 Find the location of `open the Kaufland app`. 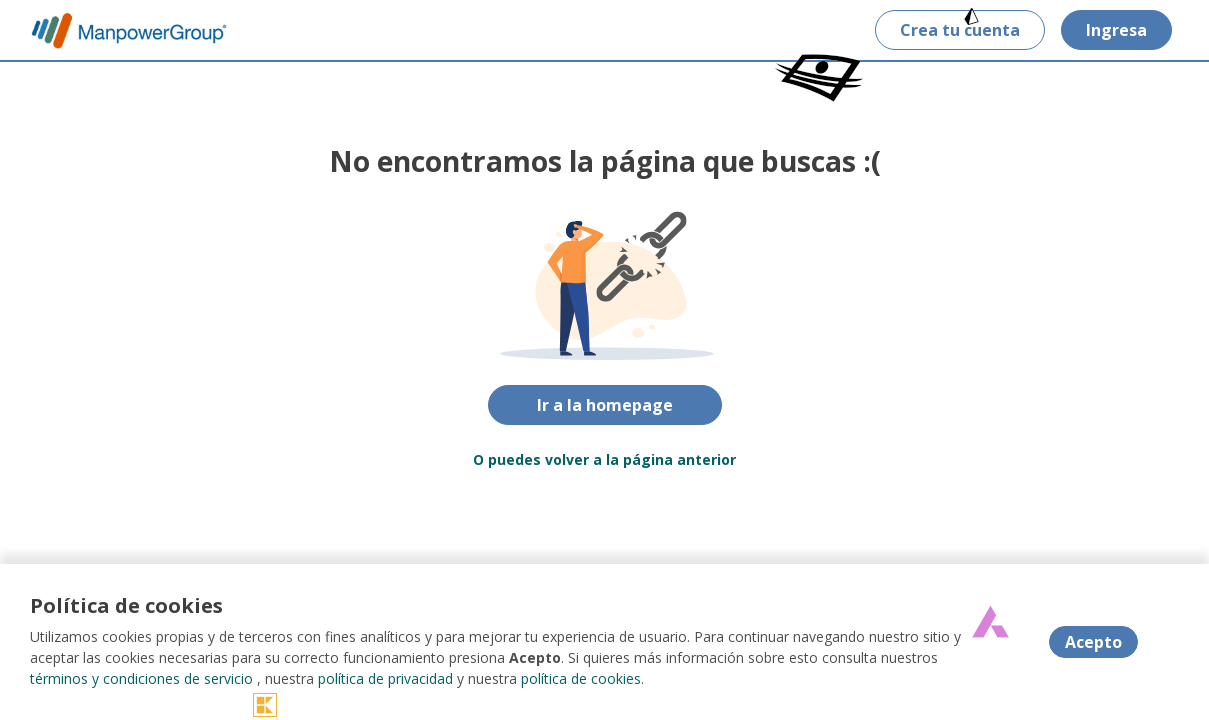

open the Kaufland app is located at coordinates (265, 705).